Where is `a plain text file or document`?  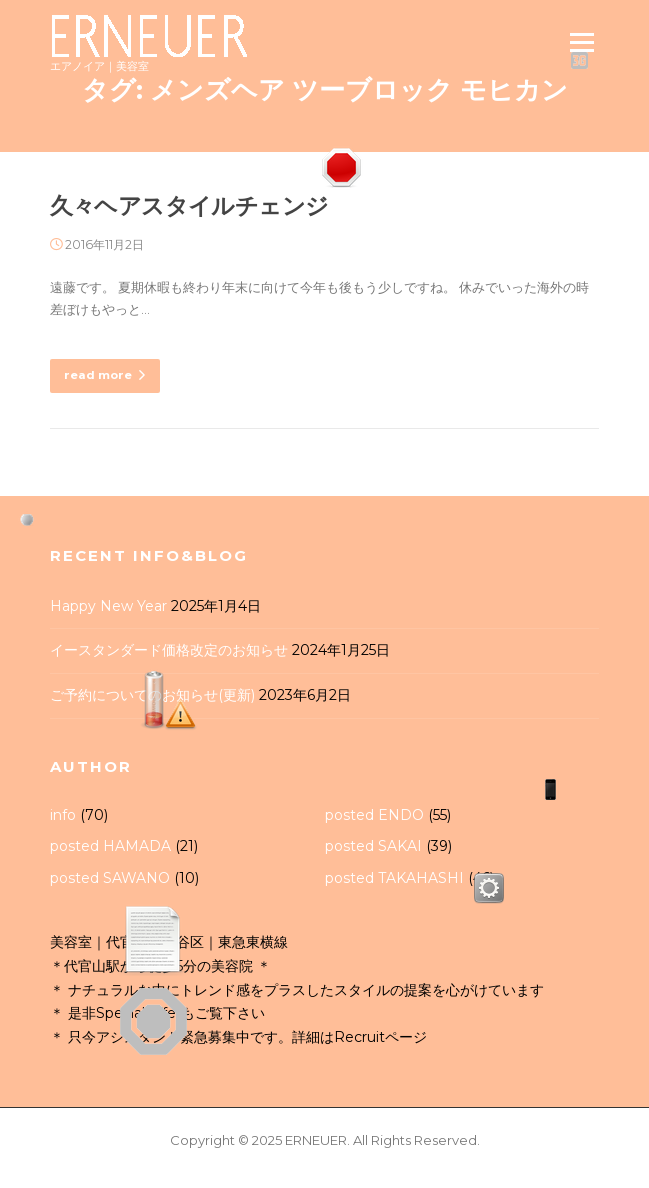 a plain text file or document is located at coordinates (154, 939).